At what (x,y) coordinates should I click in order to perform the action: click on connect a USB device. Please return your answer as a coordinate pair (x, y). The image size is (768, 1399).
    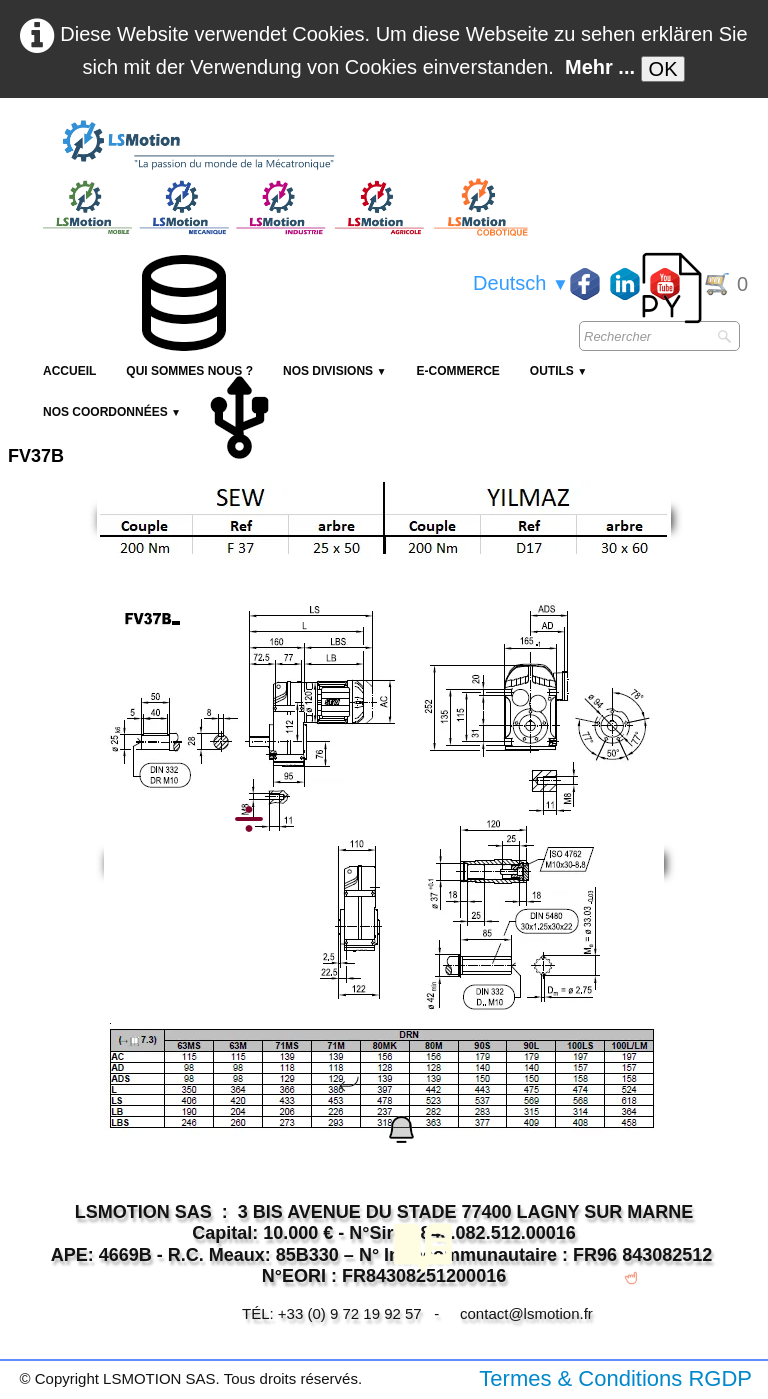
    Looking at the image, I should click on (239, 417).